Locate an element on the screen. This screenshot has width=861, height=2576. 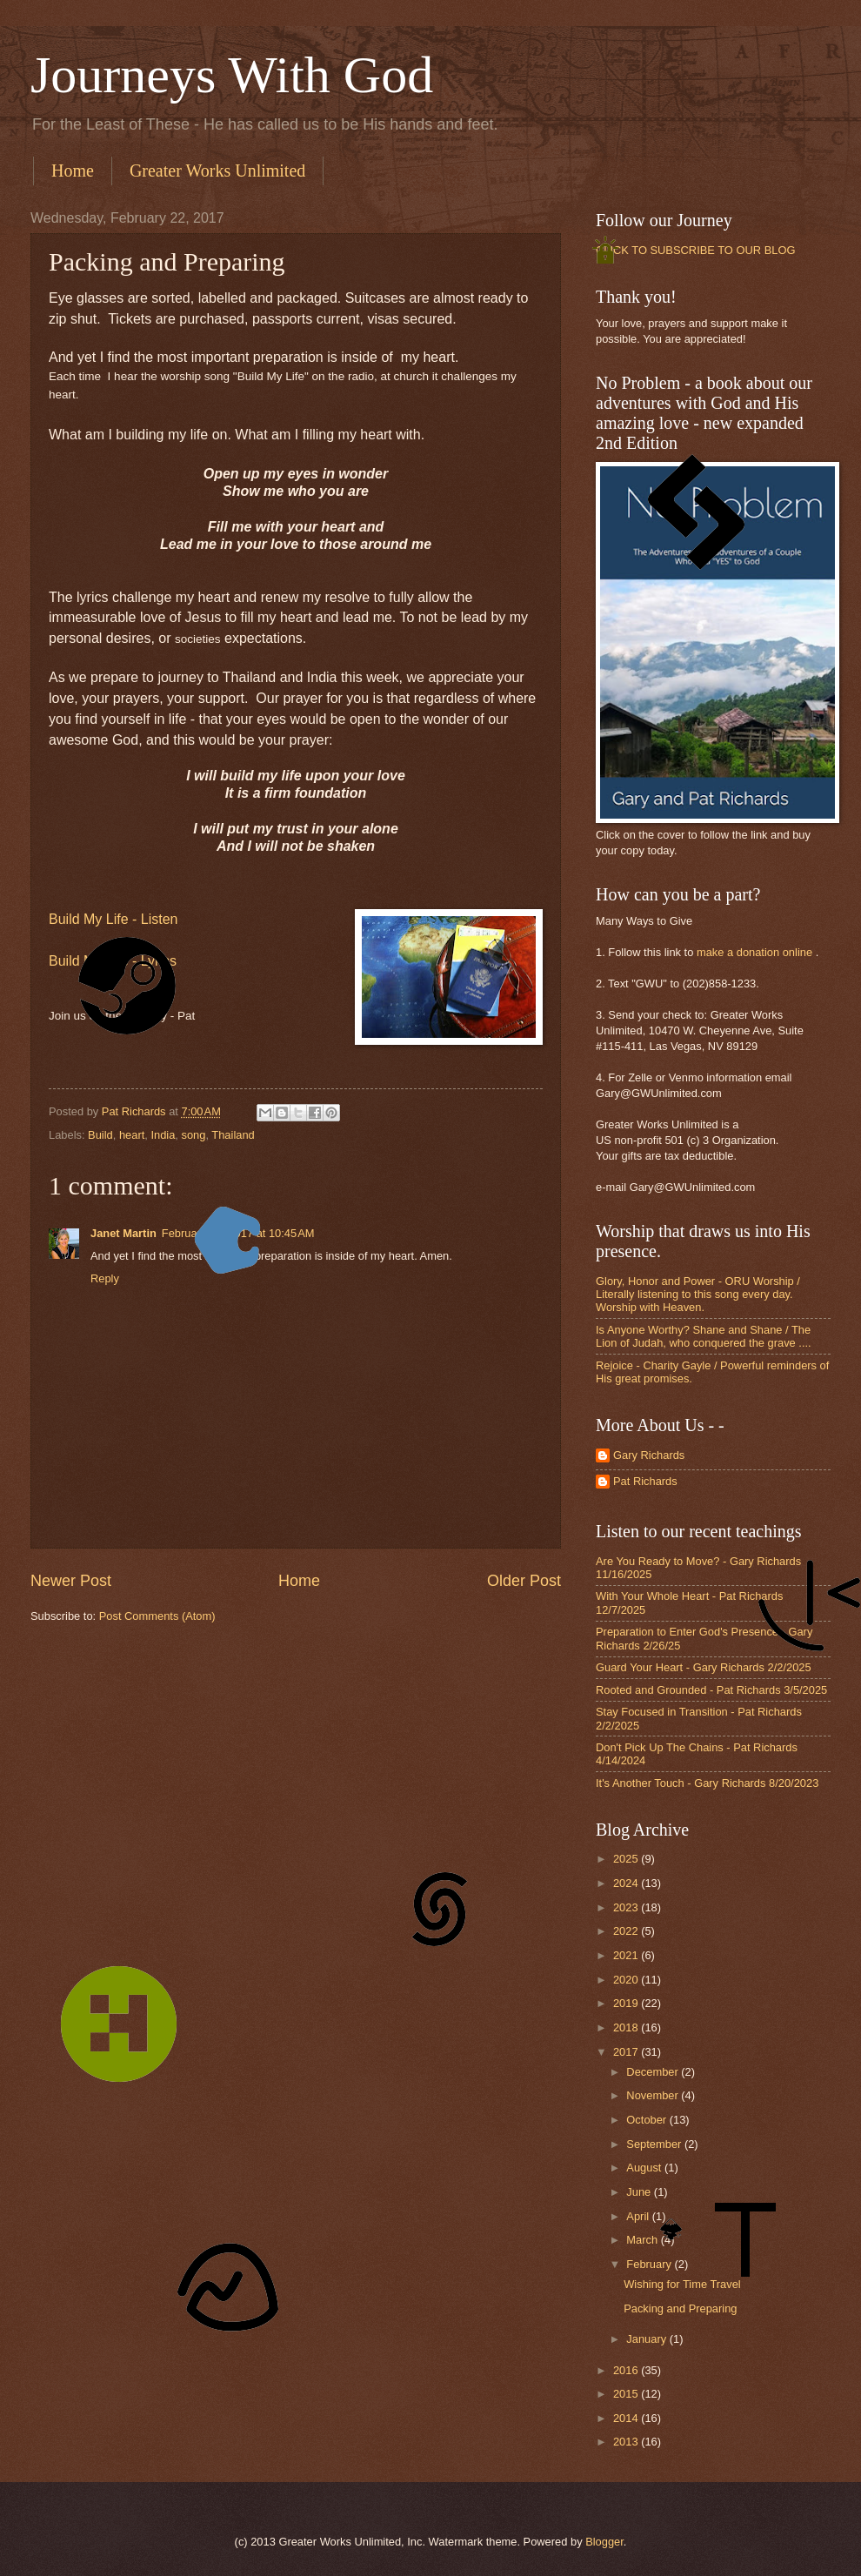
upstash brand logo is located at coordinates (439, 1909).